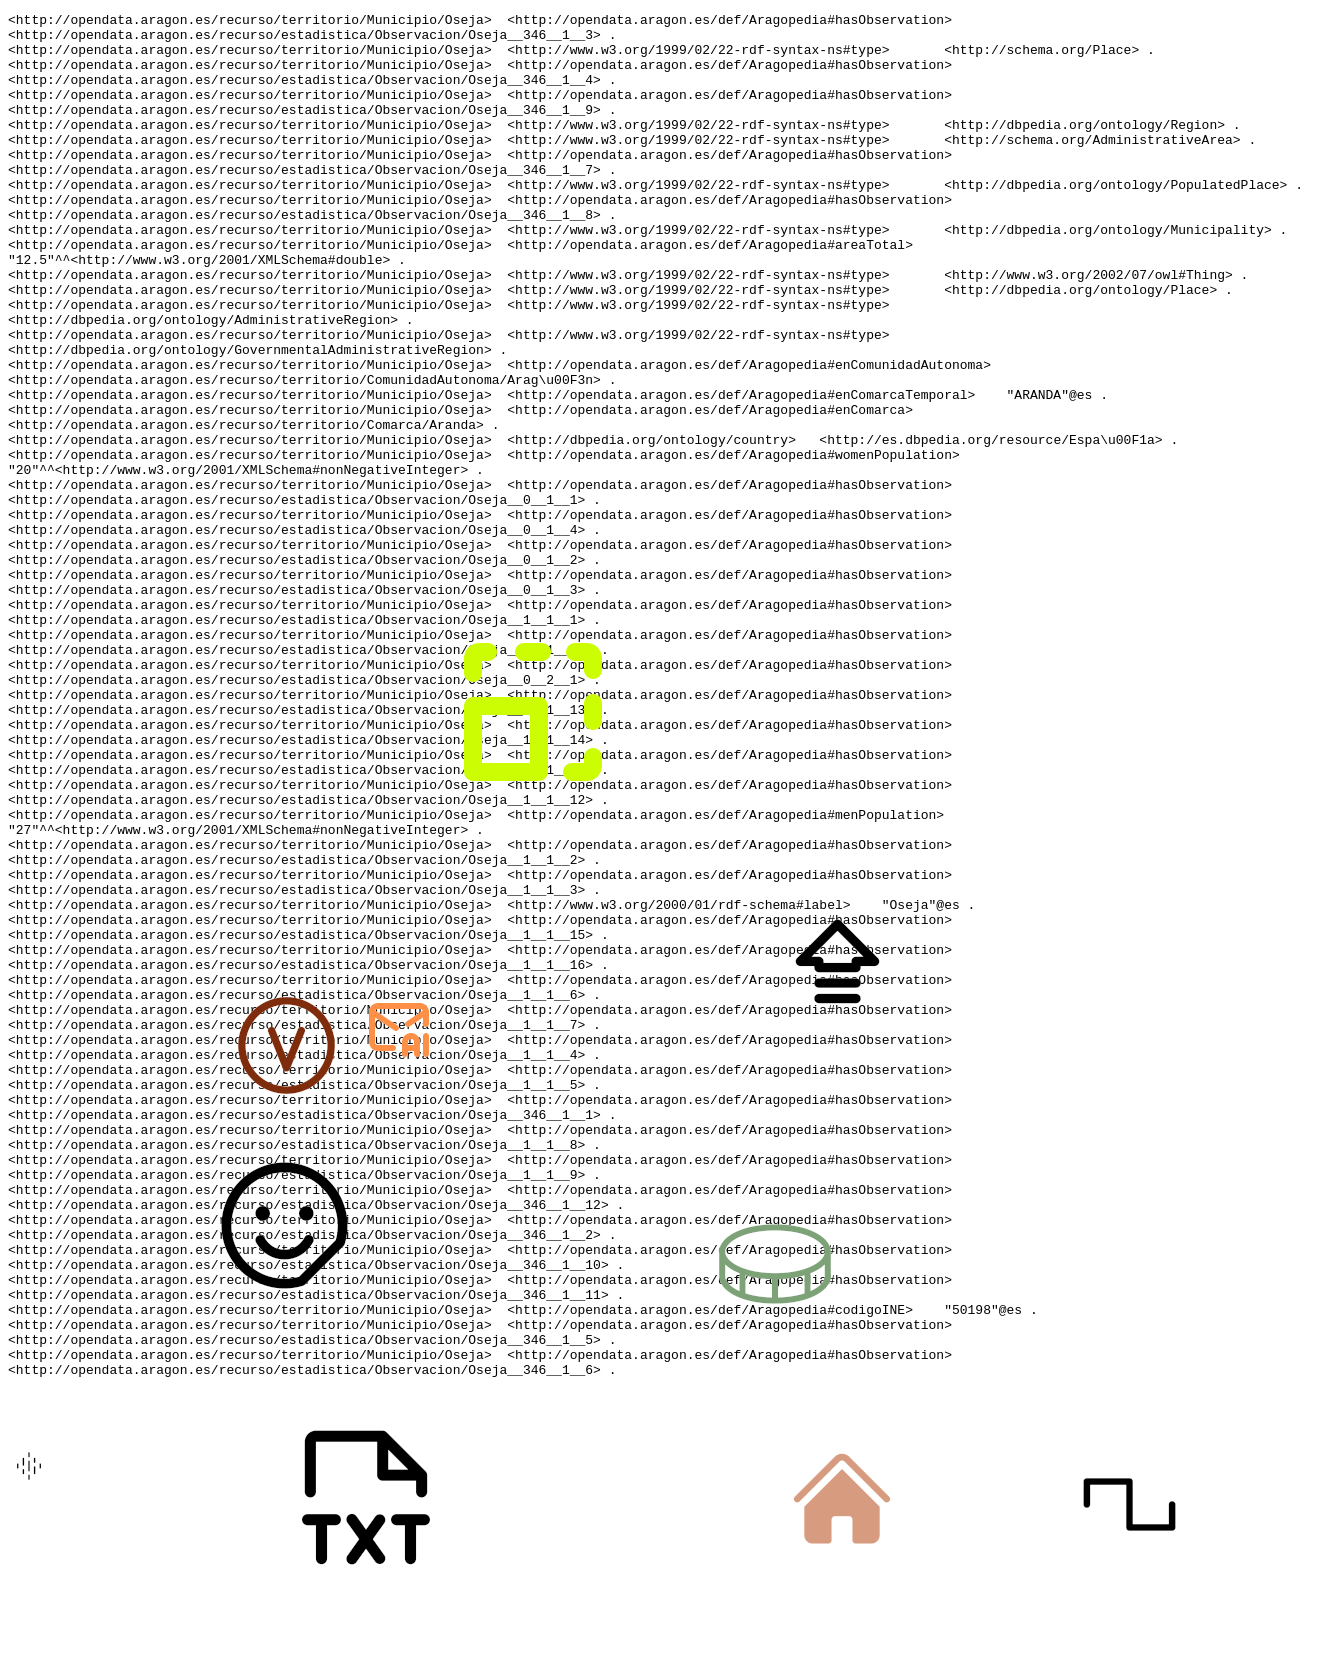  What do you see at coordinates (842, 1499) in the screenshot?
I see `navigate to the home screen` at bounding box center [842, 1499].